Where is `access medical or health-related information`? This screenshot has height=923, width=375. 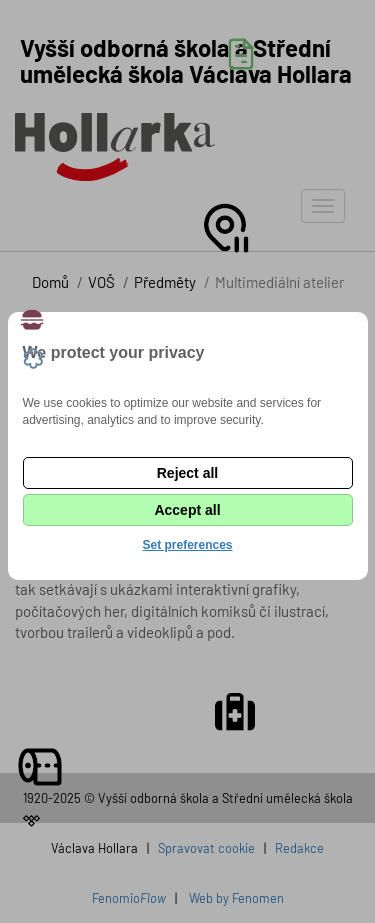
access medical or health-related information is located at coordinates (235, 713).